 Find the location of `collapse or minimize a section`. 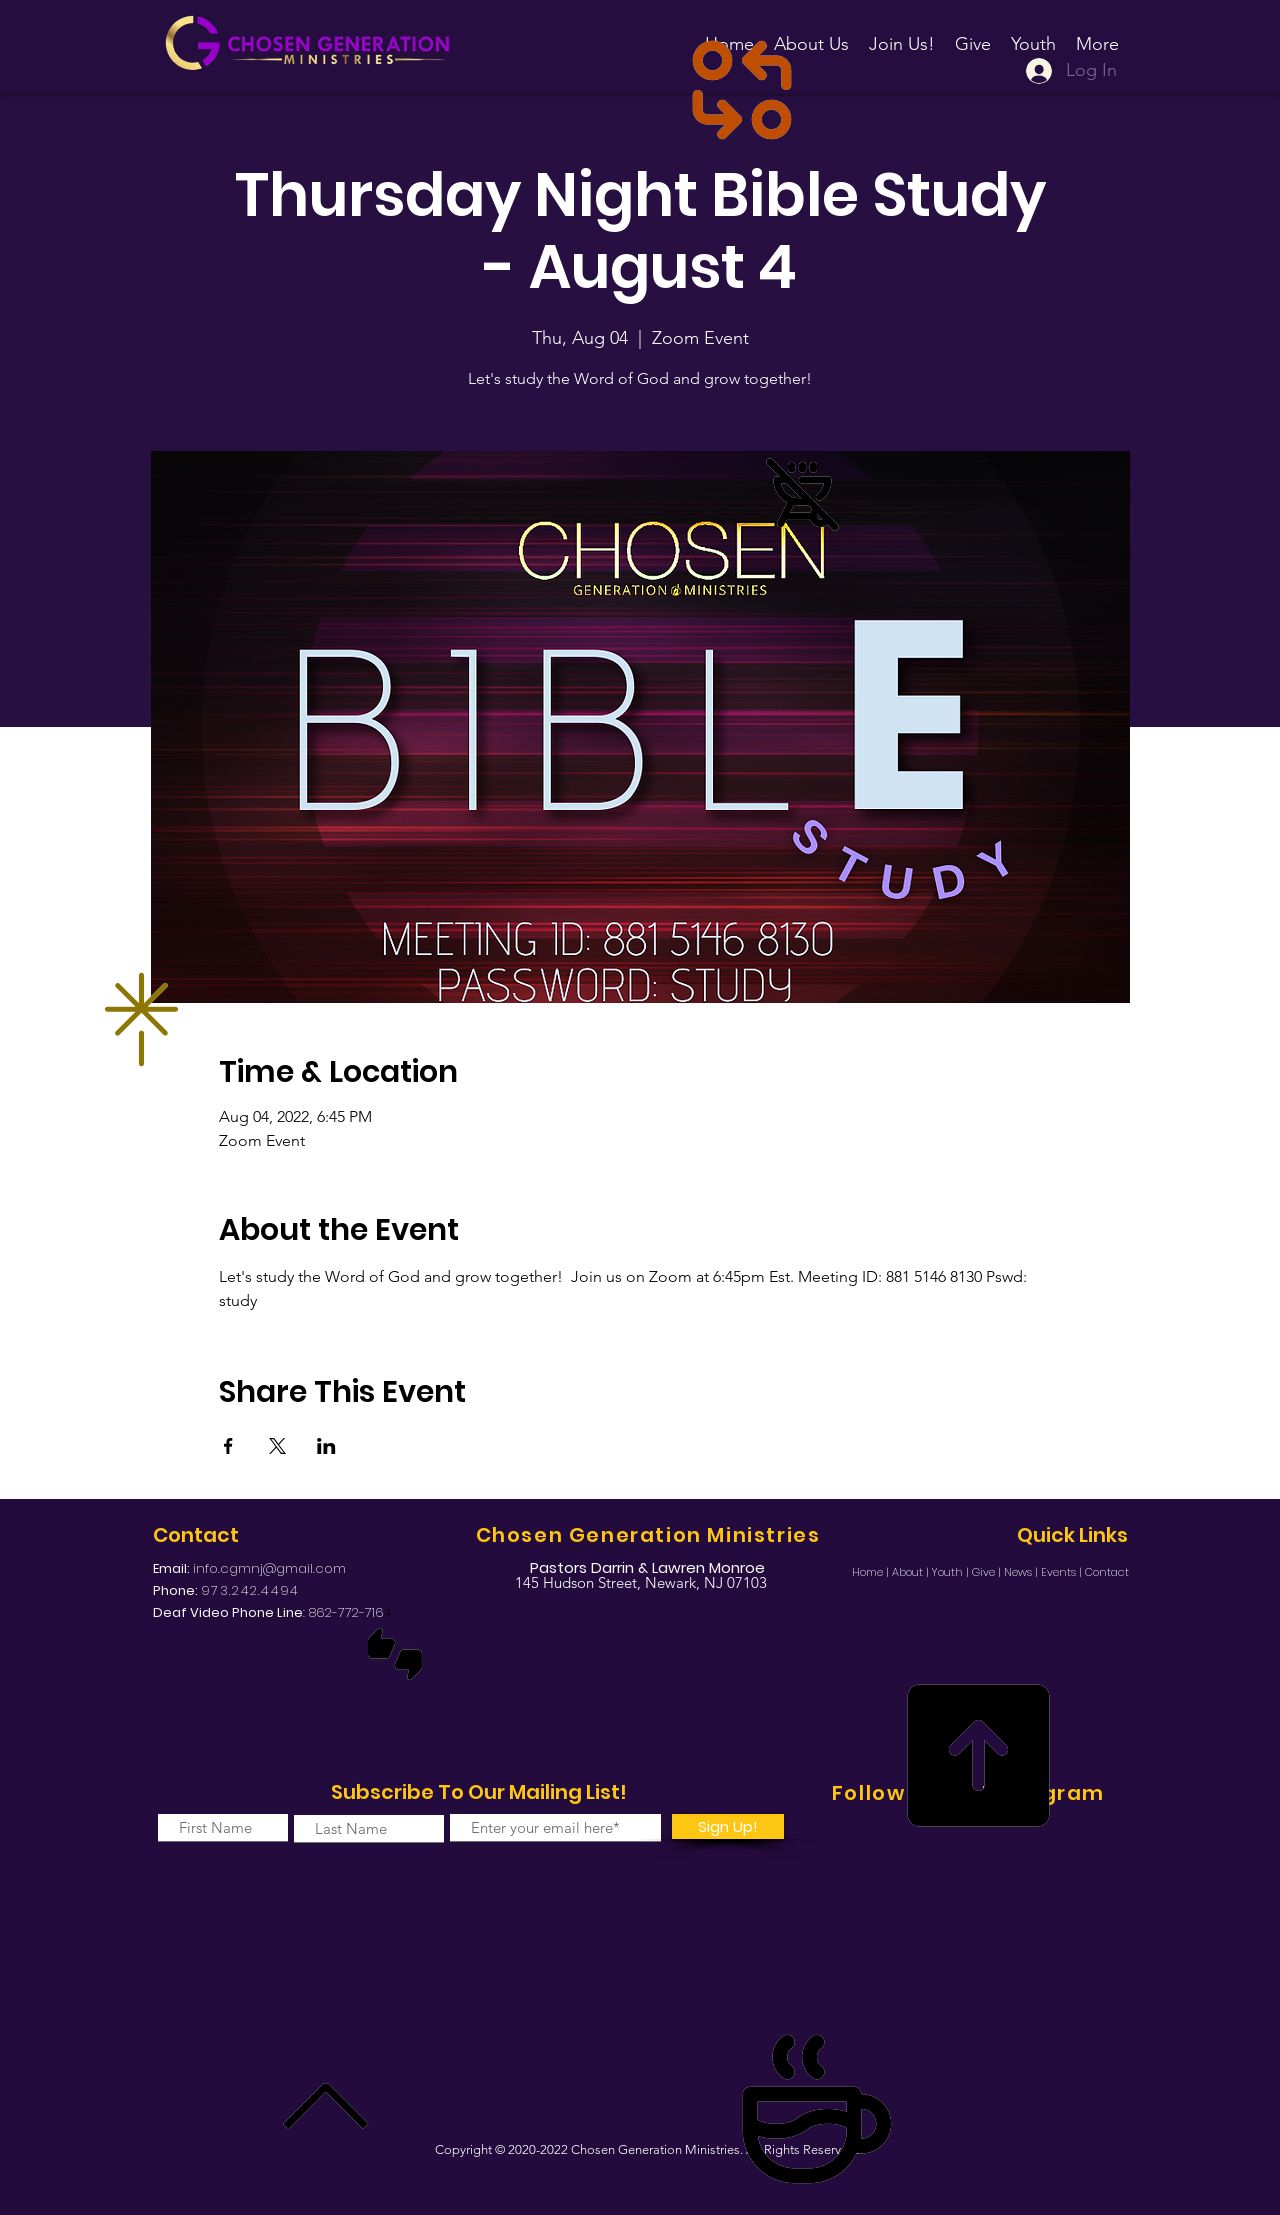

collapse or minimize a section is located at coordinates (325, 2109).